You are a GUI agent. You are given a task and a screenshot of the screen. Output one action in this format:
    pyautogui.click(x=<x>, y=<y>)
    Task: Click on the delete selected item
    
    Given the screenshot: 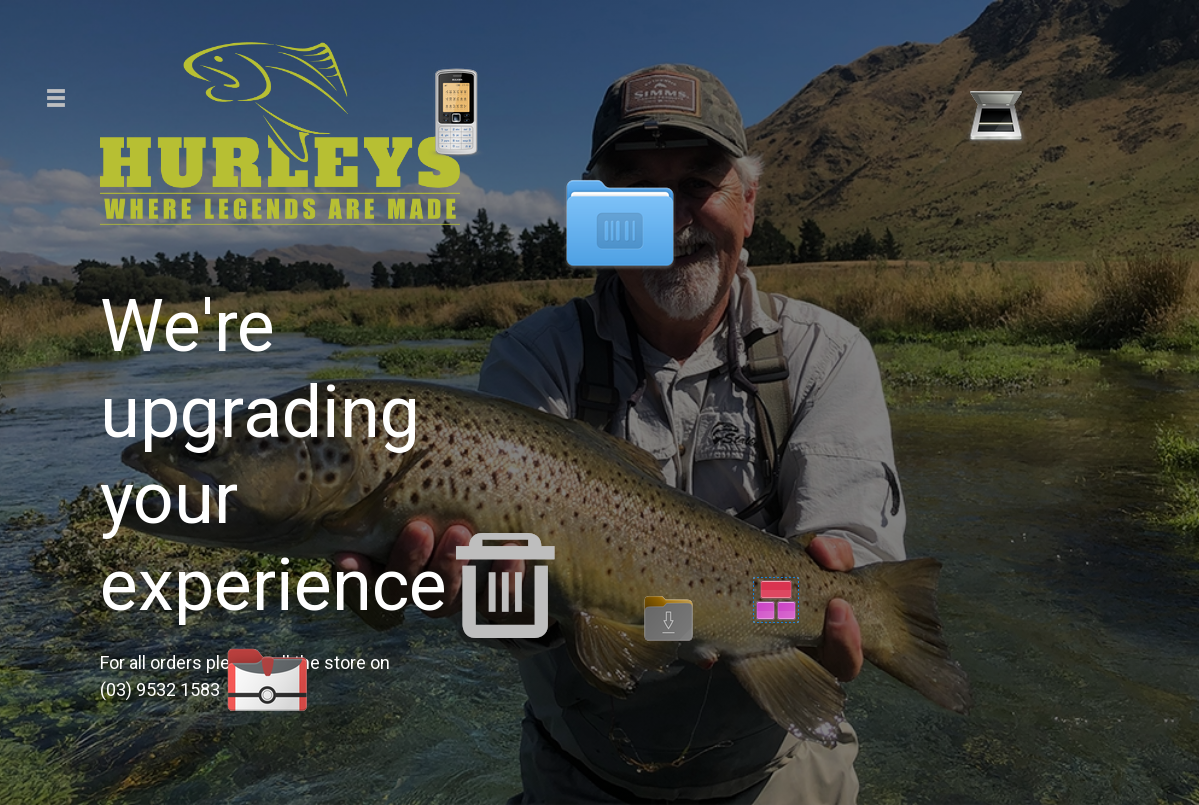 What is the action you would take?
    pyautogui.click(x=508, y=585)
    